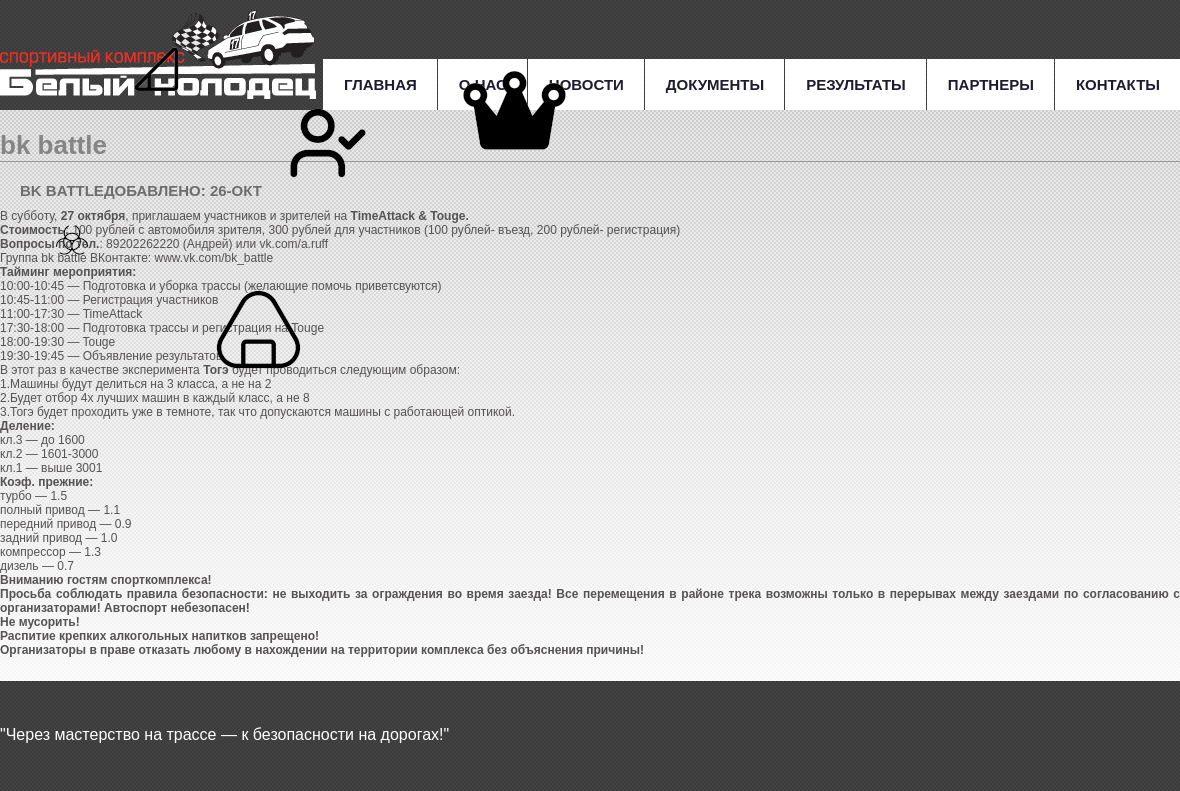 The image size is (1180, 791). I want to click on browse japanese food options, so click(258, 329).